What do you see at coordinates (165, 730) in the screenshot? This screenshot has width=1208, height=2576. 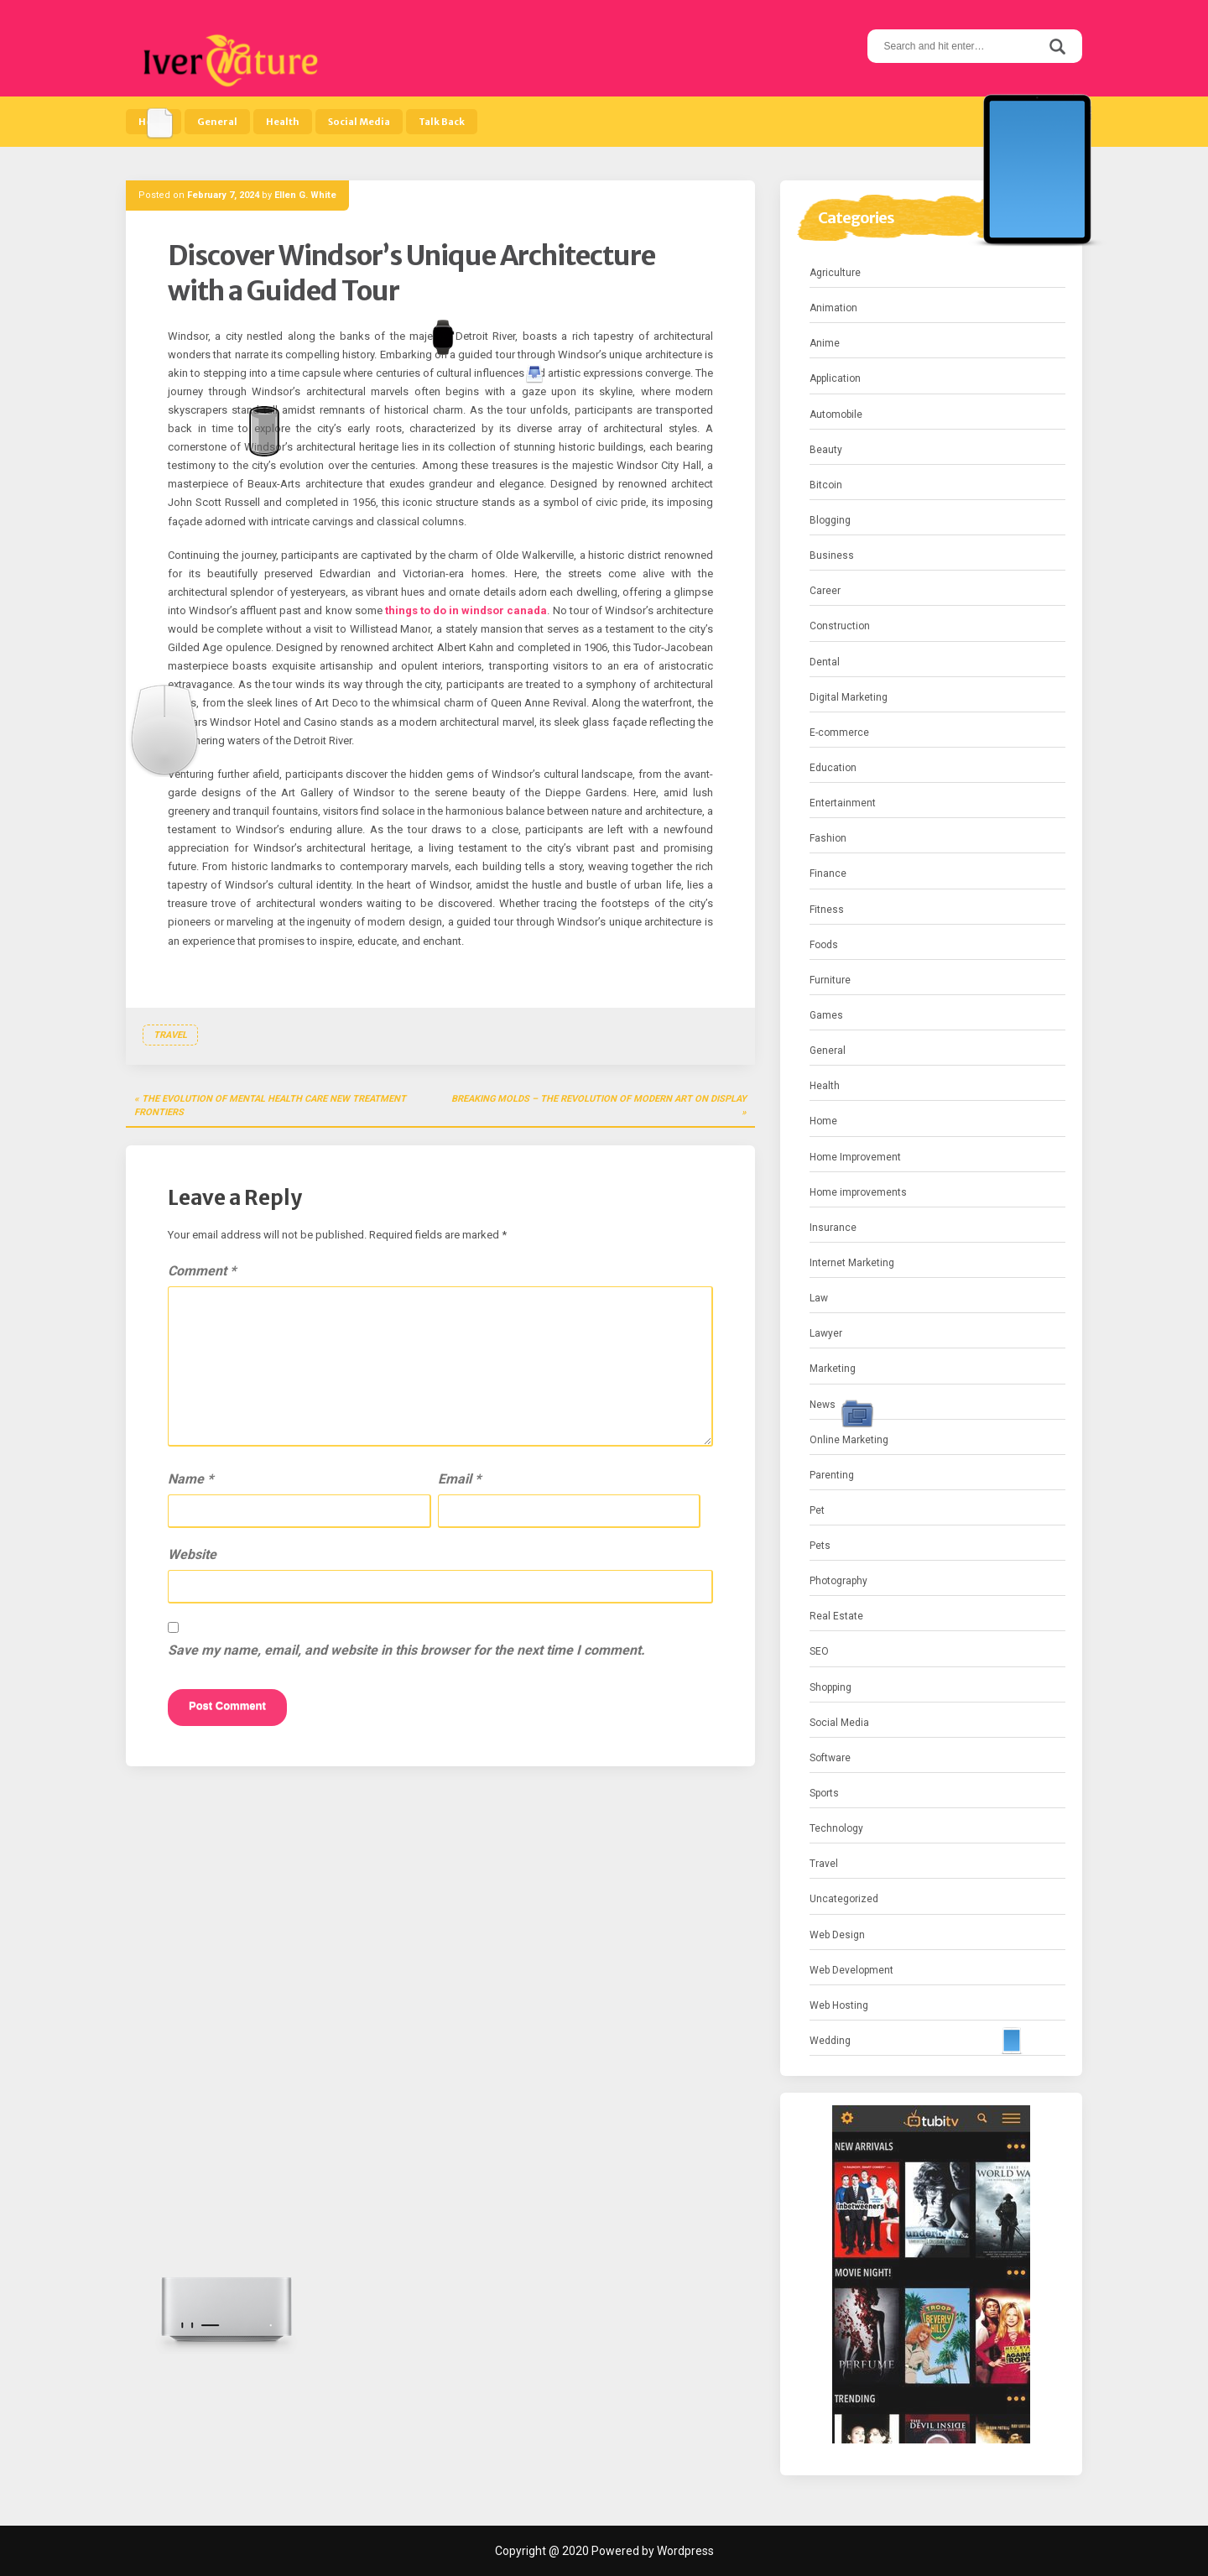 I see `mouse input device settings` at bounding box center [165, 730].